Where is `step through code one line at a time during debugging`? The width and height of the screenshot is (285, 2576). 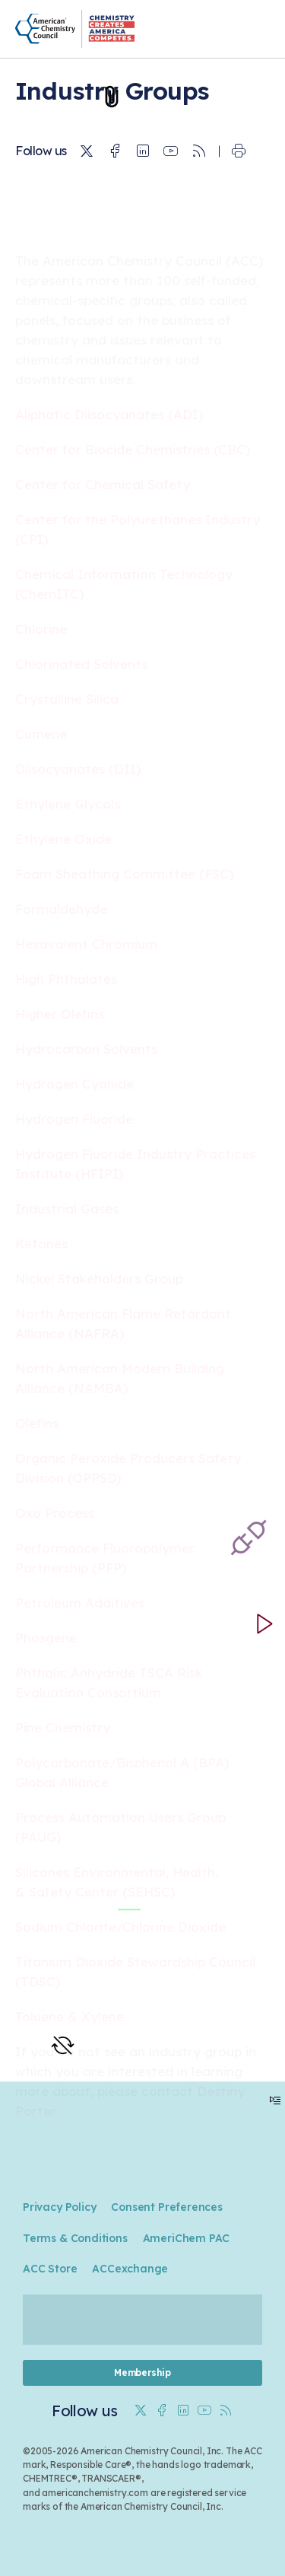
step through code one line at a time during debugging is located at coordinates (275, 2101).